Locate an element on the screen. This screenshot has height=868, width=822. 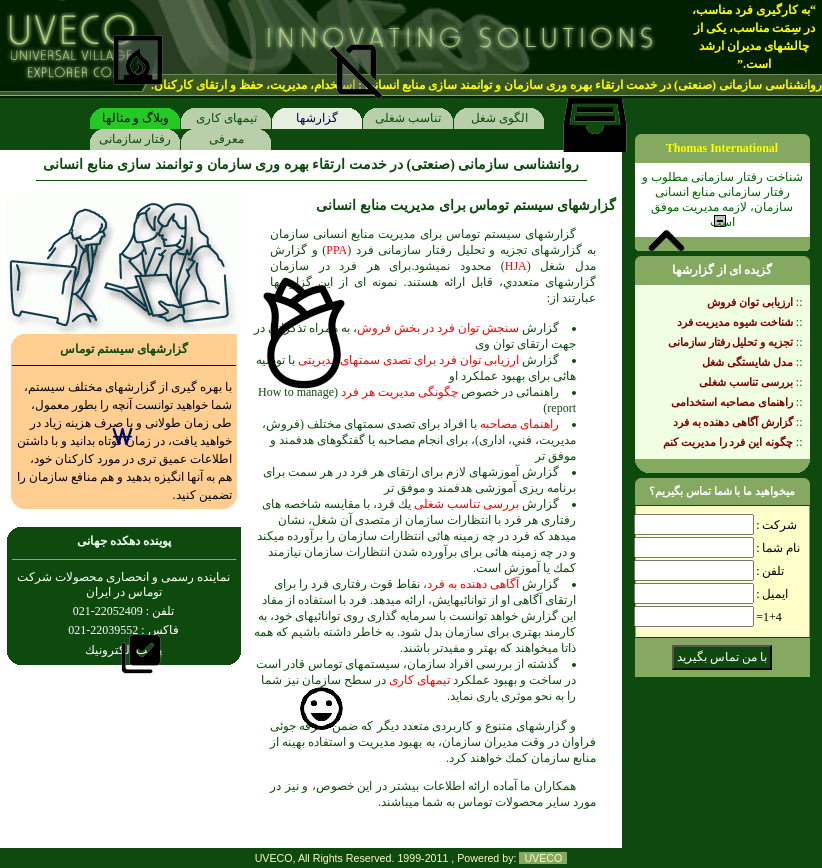
collapse an expanded section is located at coordinates (666, 241).